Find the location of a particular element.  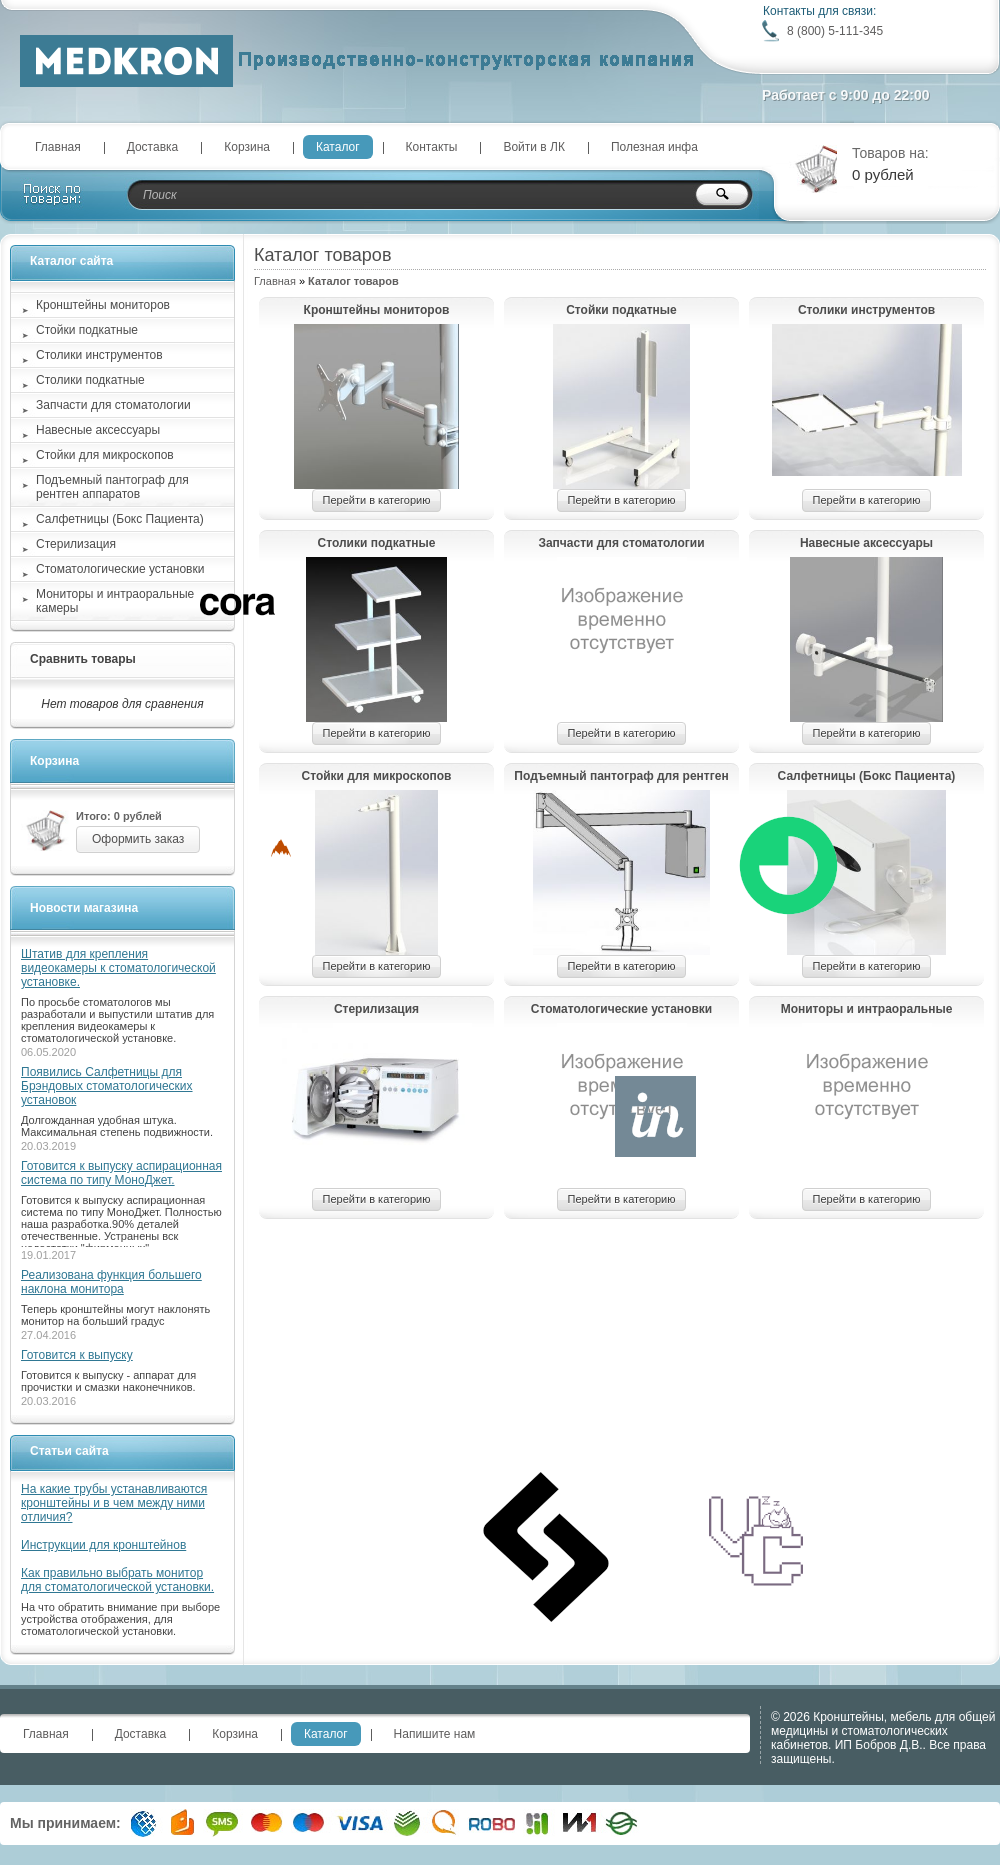

burton snowboards brand logo is located at coordinates (281, 848).